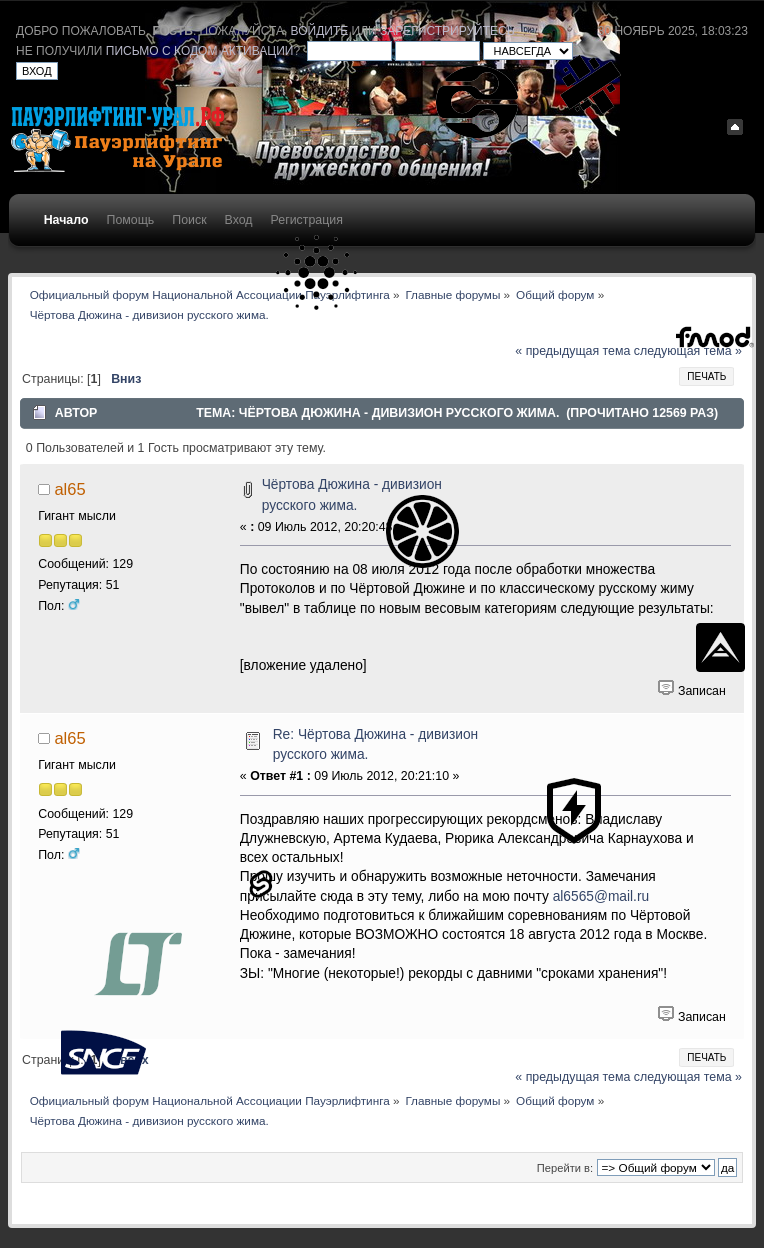 Image resolution: width=764 pixels, height=1248 pixels. What do you see at coordinates (138, 964) in the screenshot?
I see `open LTspice circuit simulation software` at bounding box center [138, 964].